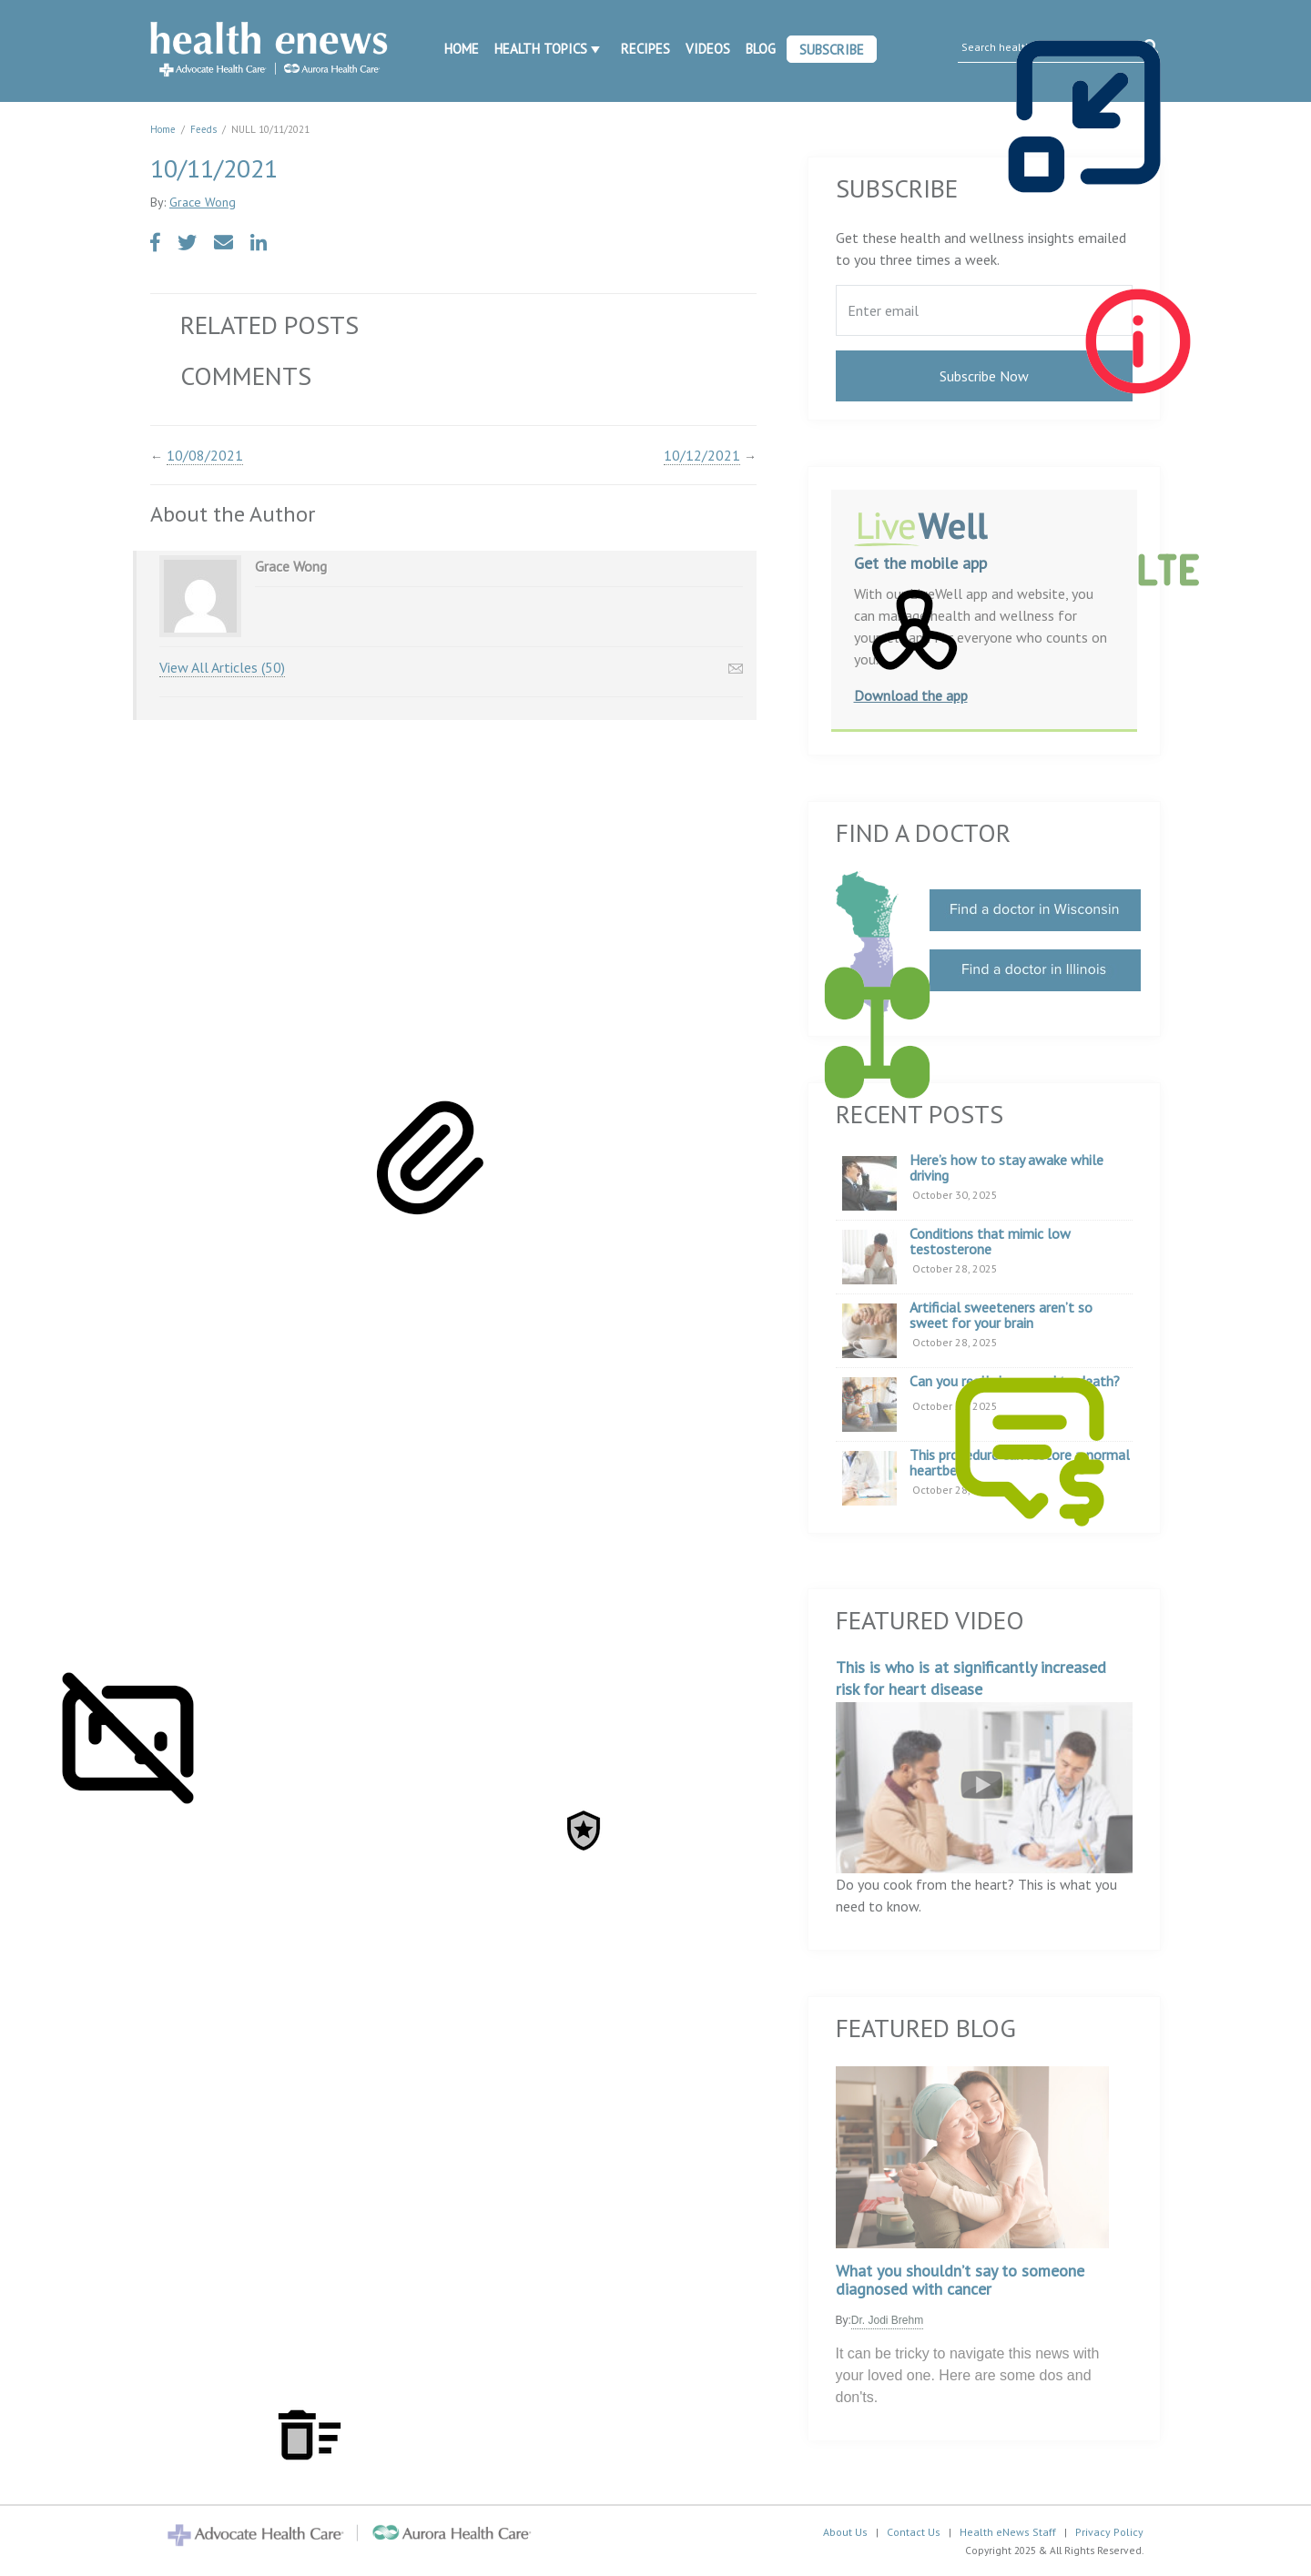  Describe the element at coordinates (584, 1831) in the screenshot. I see `access local police or emergency services` at that location.